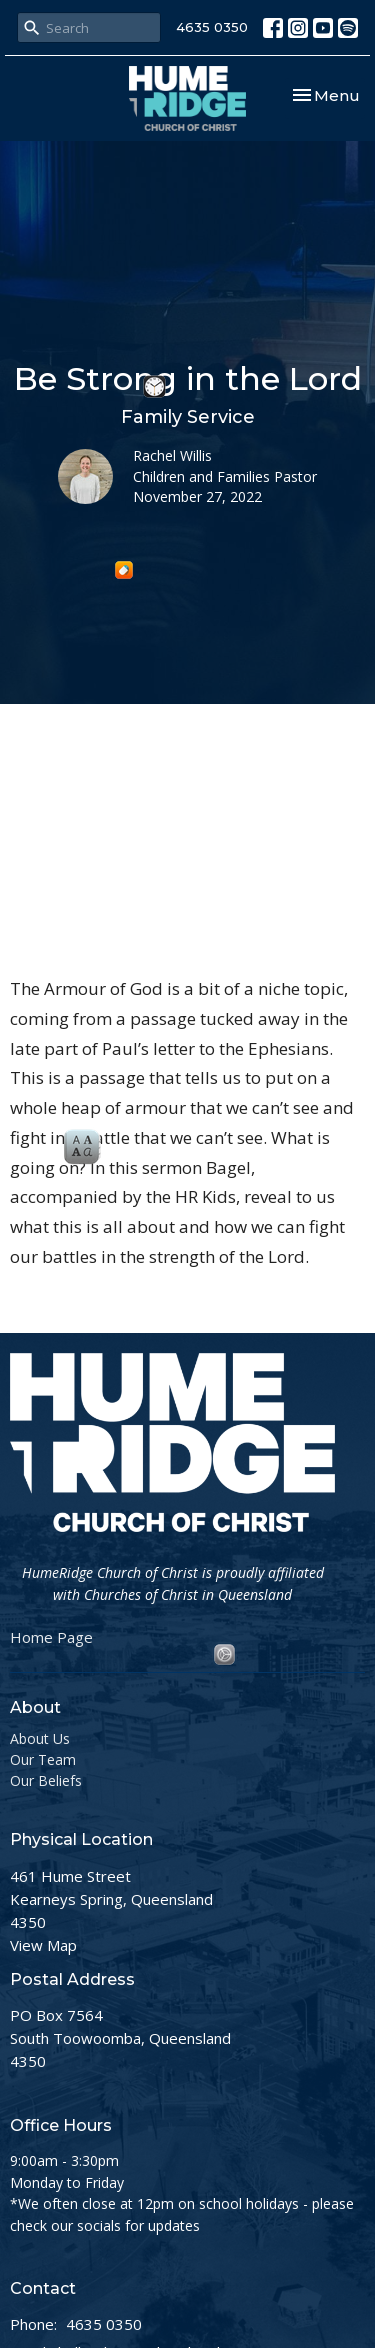 The width and height of the screenshot is (375, 2348). What do you see at coordinates (154, 386) in the screenshot?
I see `open the clock app` at bounding box center [154, 386].